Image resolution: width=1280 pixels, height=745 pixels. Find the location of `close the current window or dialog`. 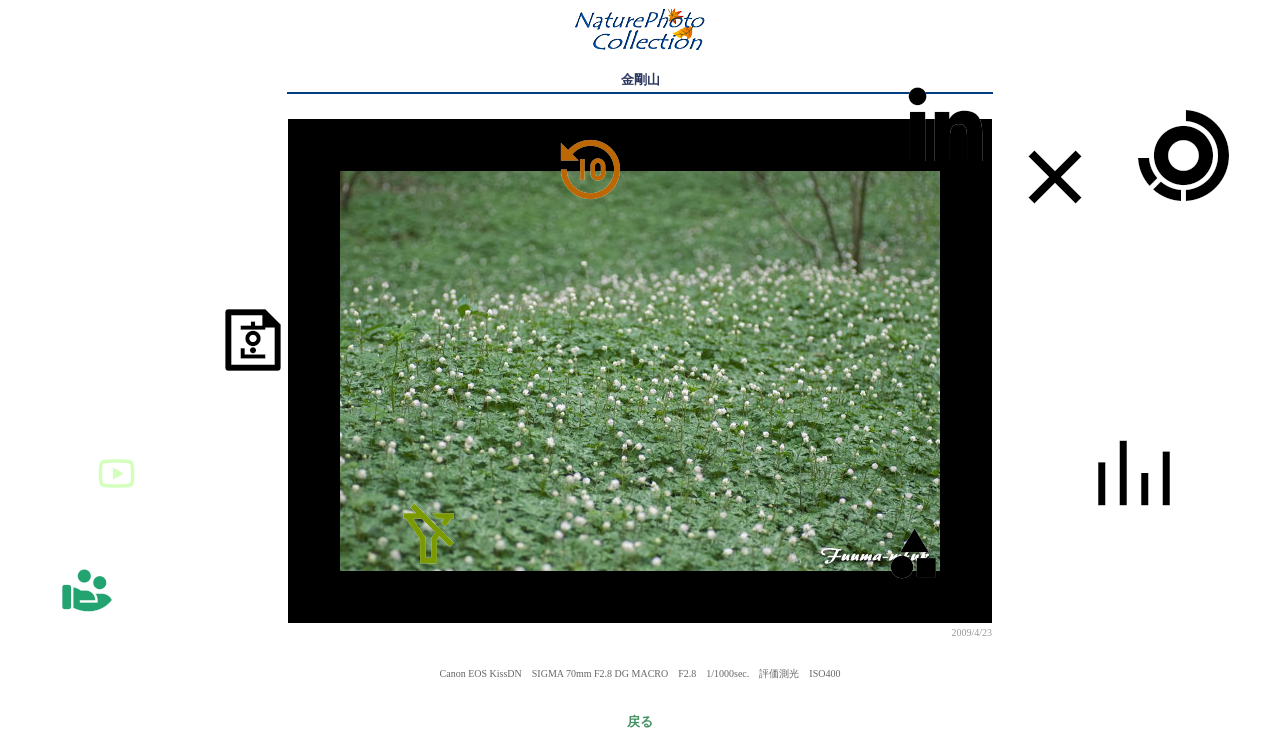

close the current window or dialog is located at coordinates (1055, 177).